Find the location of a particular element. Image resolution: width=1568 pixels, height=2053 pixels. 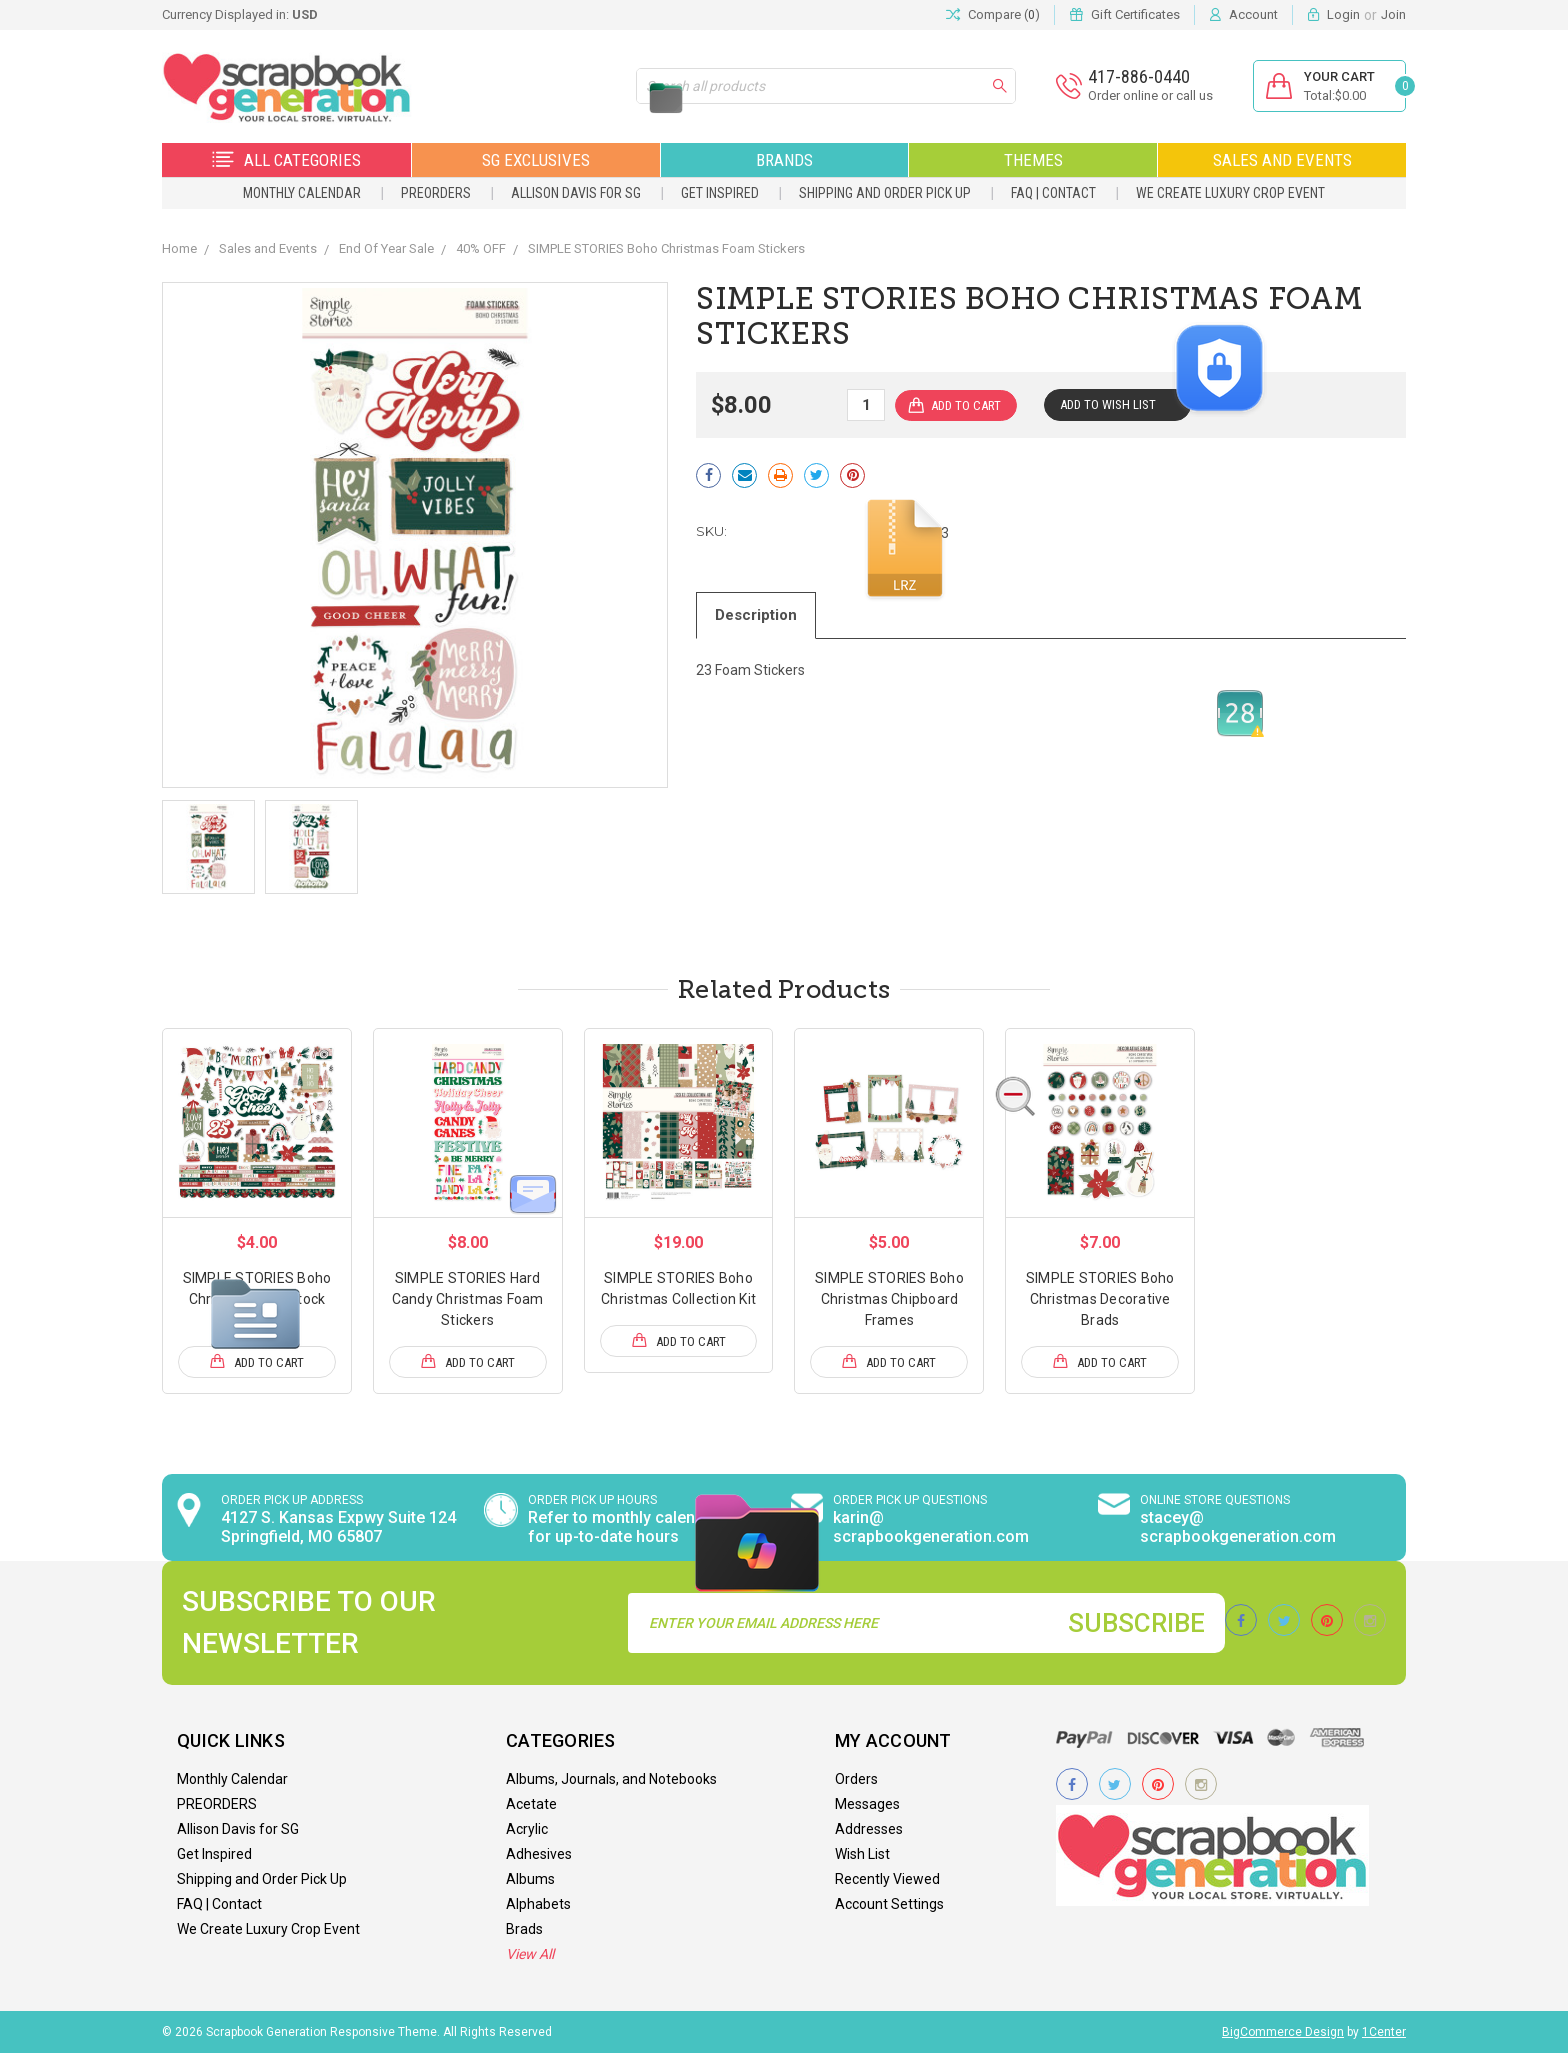

open security & privacy settings is located at coordinates (1219, 369).